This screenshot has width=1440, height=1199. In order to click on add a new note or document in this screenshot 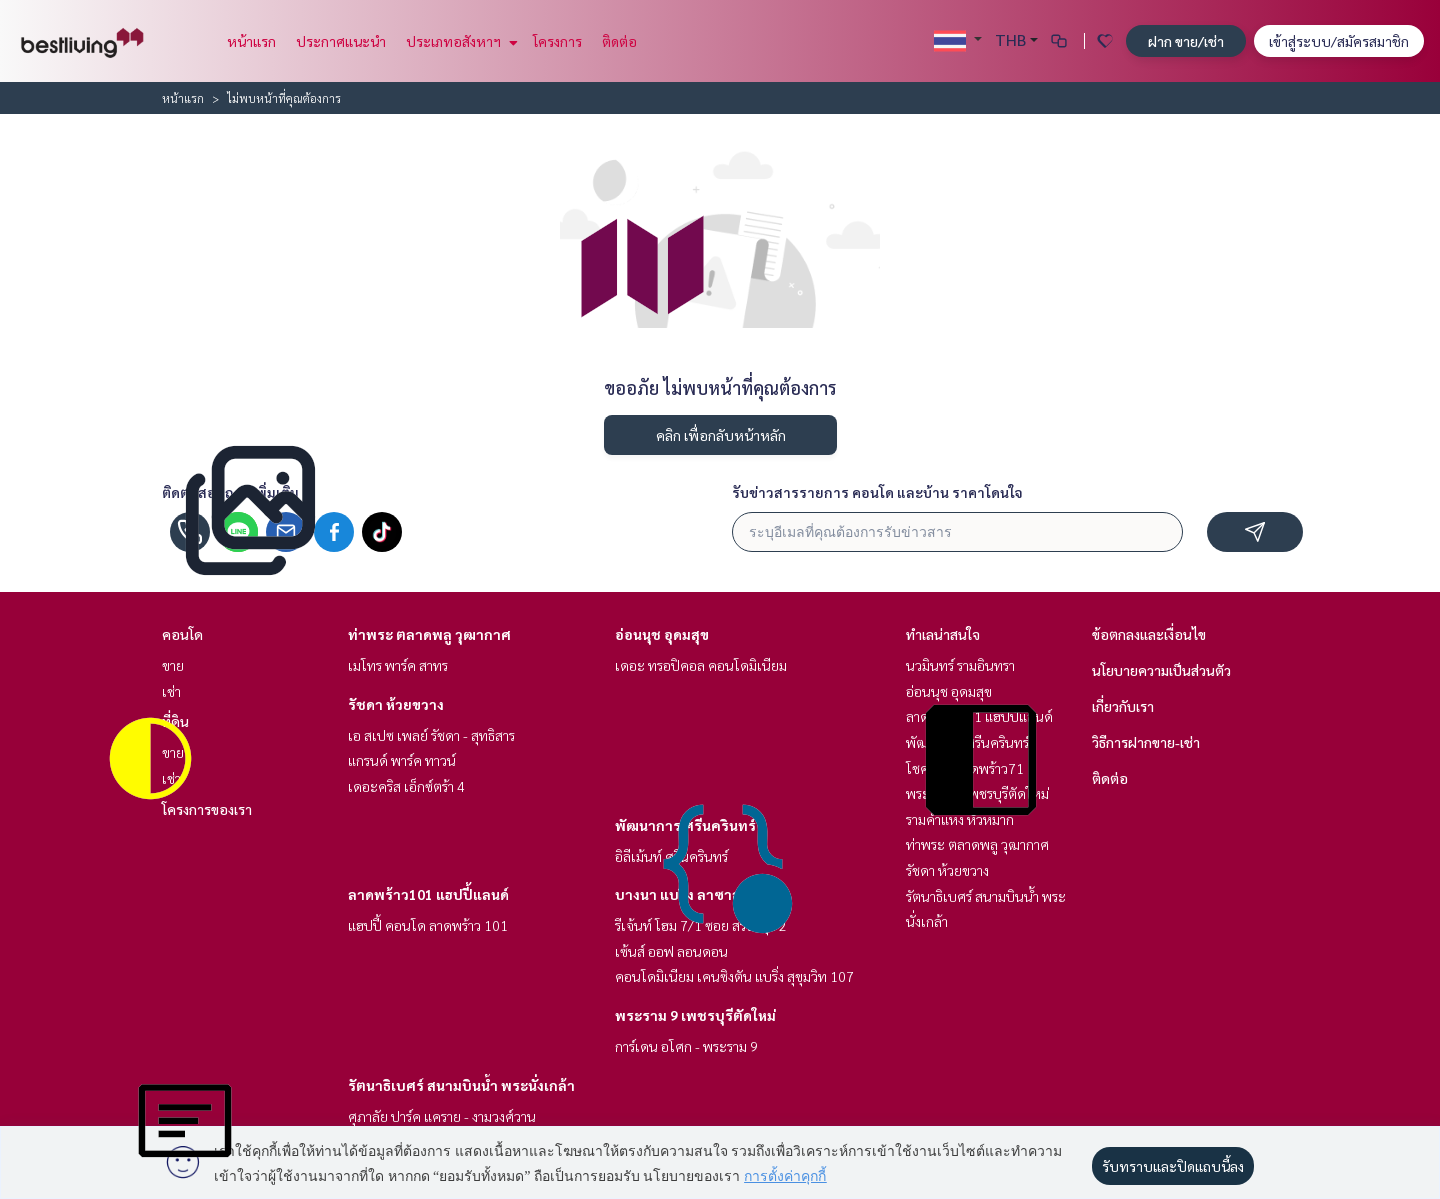, I will do `click(185, 1124)`.